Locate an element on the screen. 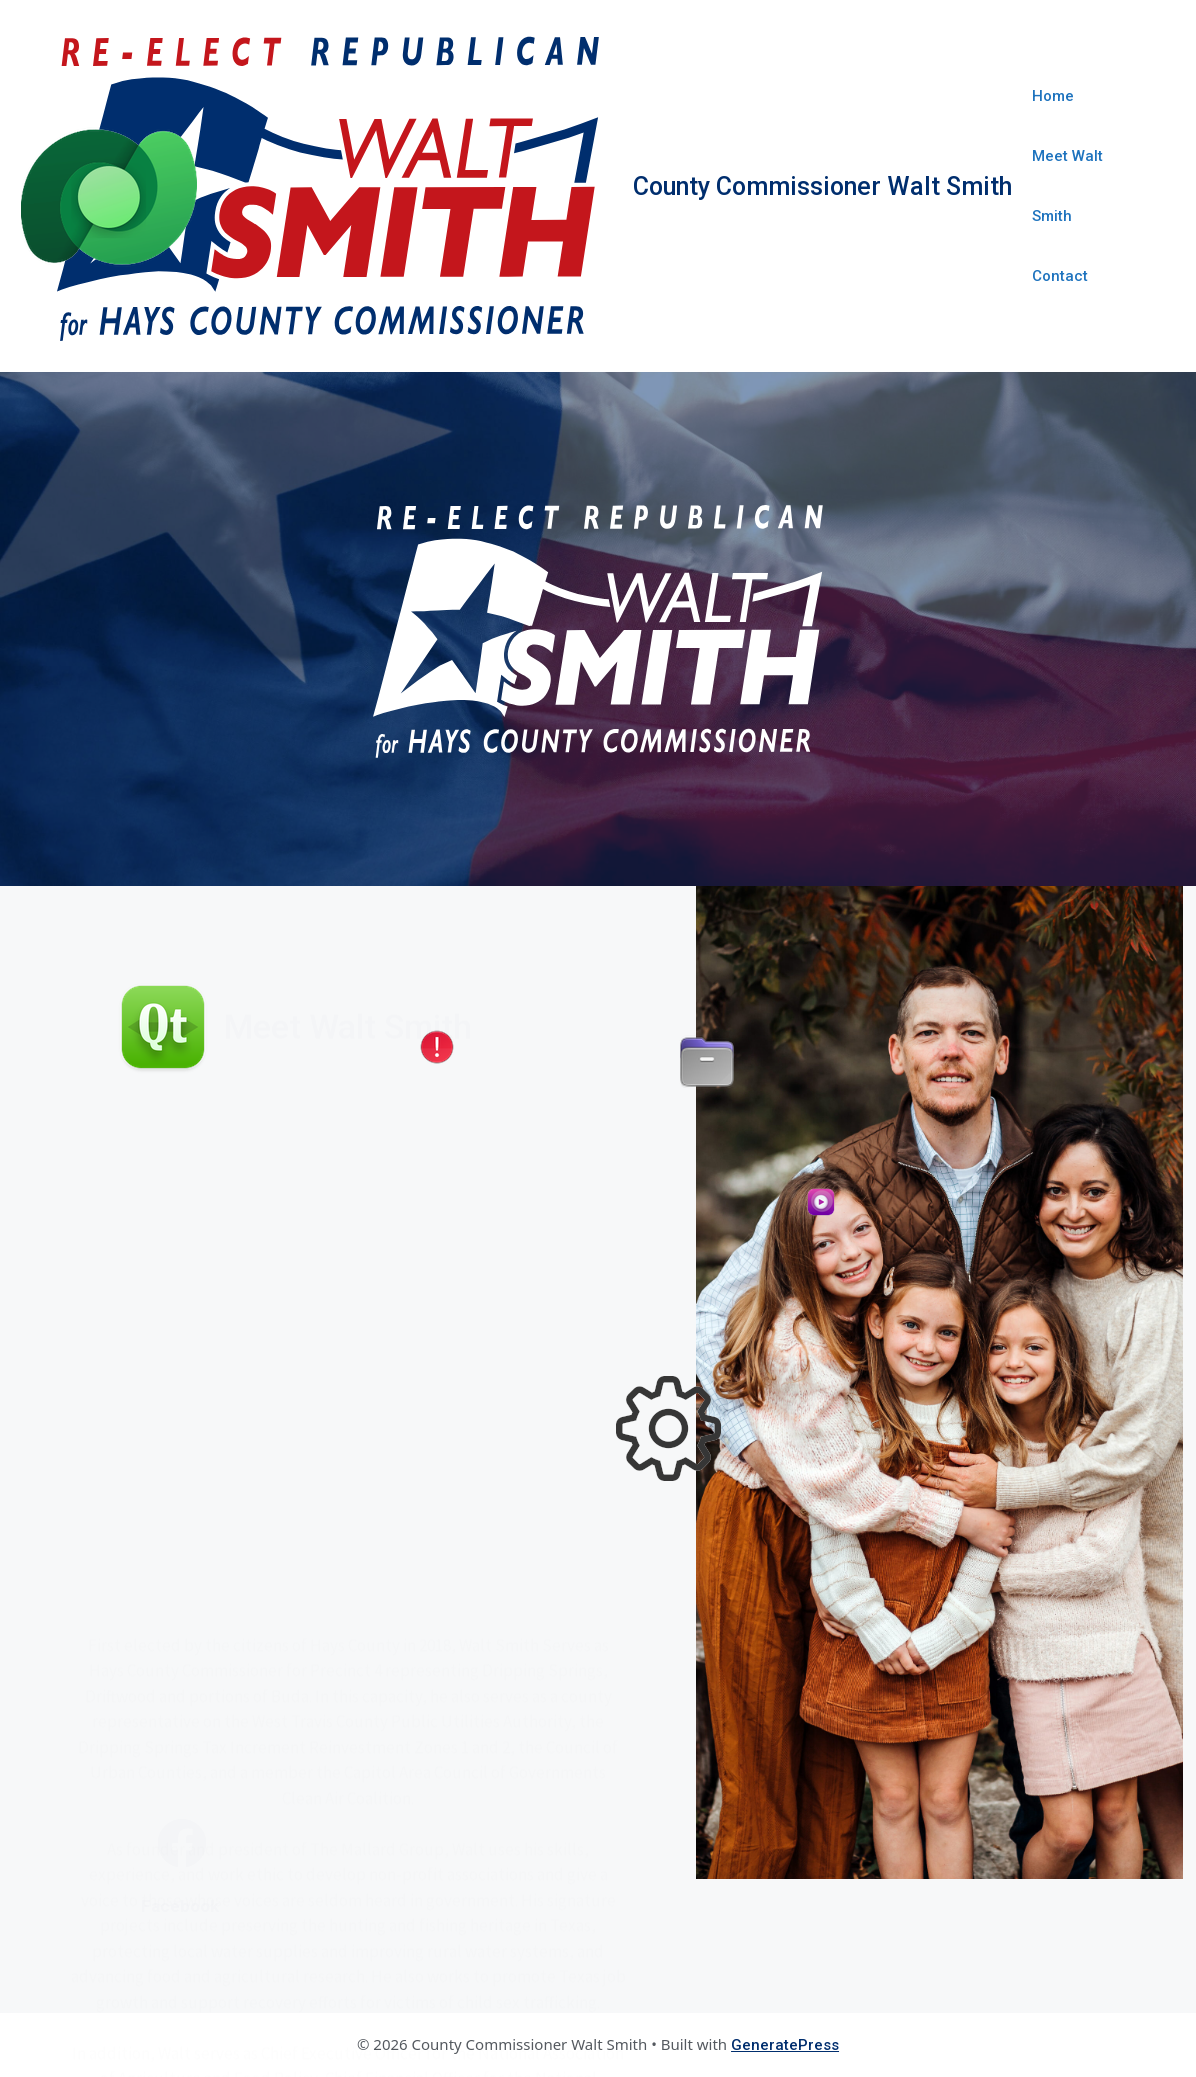 This screenshot has height=2077, width=1196. open mpv media player is located at coordinates (821, 1202).